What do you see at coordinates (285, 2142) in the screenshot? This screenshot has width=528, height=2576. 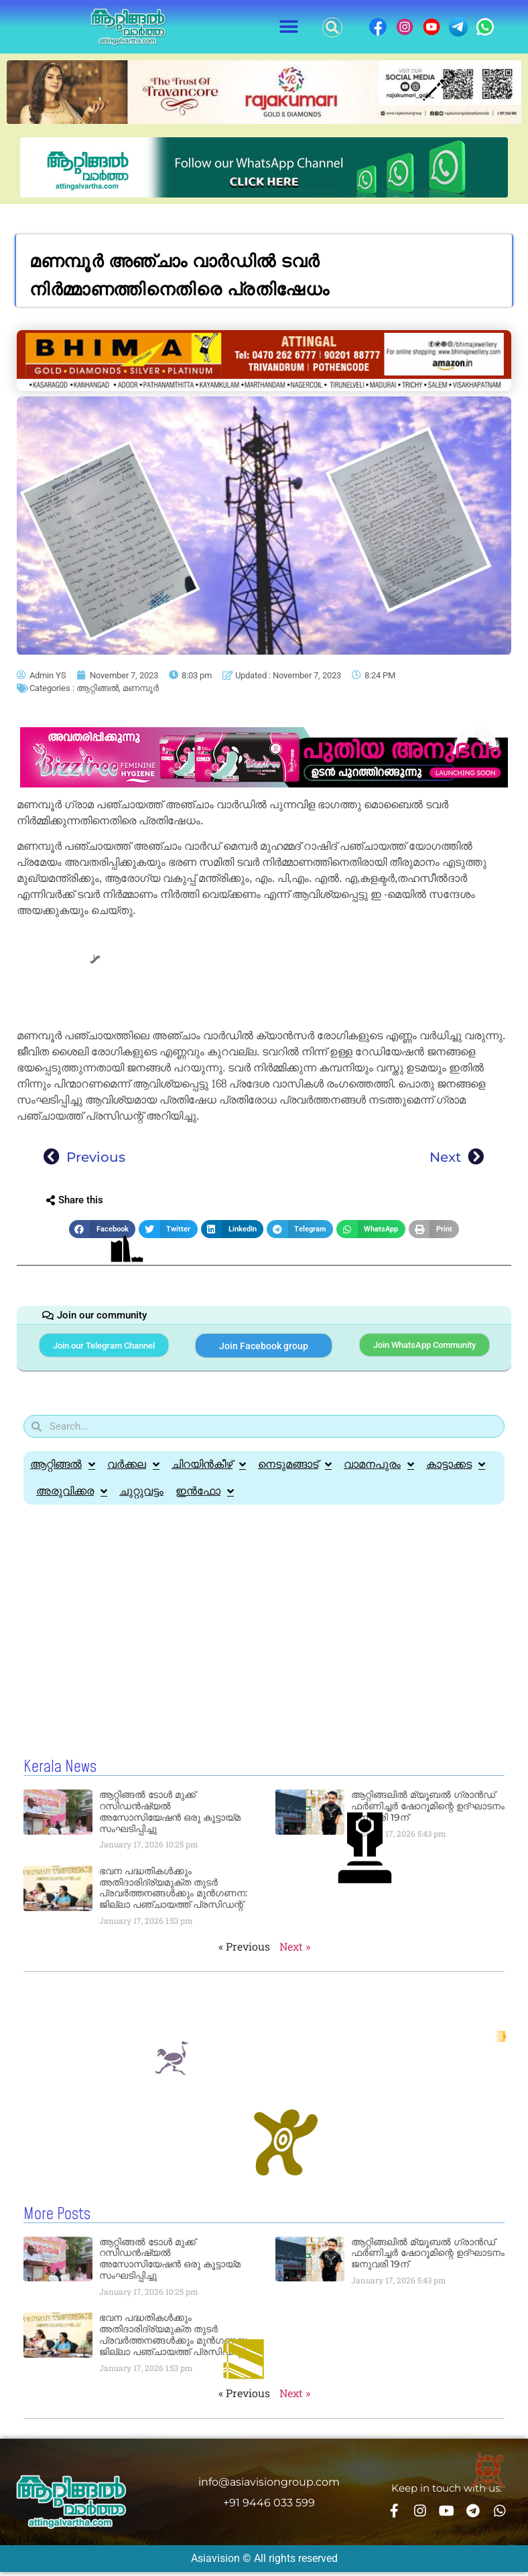 I see `select a practice target or training dummy` at bounding box center [285, 2142].